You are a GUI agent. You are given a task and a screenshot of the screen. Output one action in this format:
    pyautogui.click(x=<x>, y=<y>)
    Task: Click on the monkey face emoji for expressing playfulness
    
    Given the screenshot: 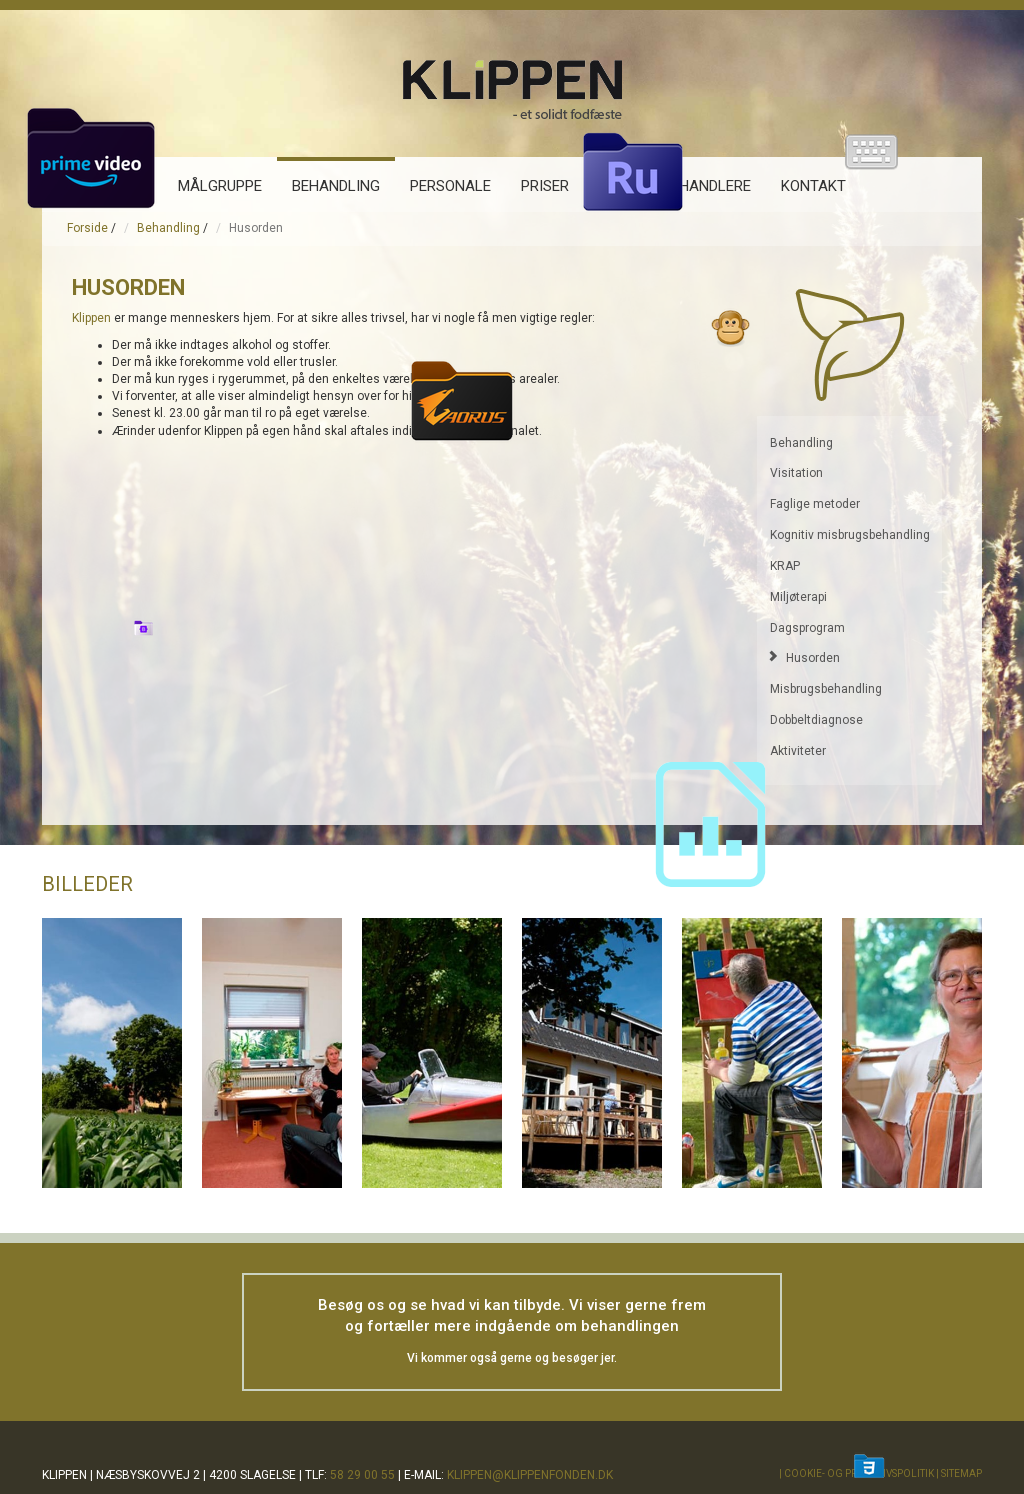 What is the action you would take?
    pyautogui.click(x=730, y=327)
    